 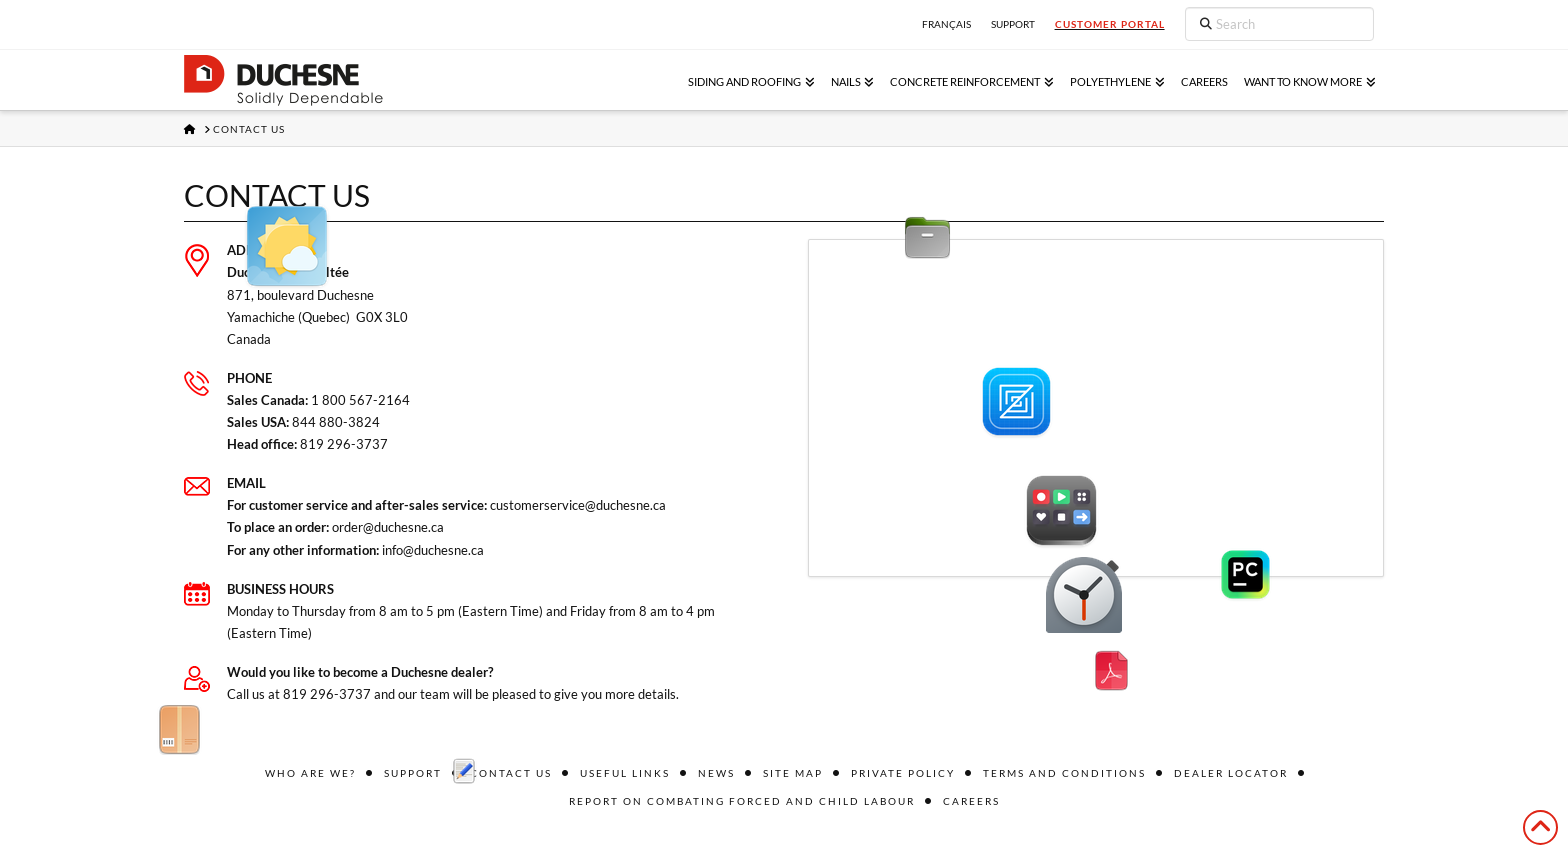 What do you see at coordinates (1245, 574) in the screenshot?
I see `open PyCharm IDE` at bounding box center [1245, 574].